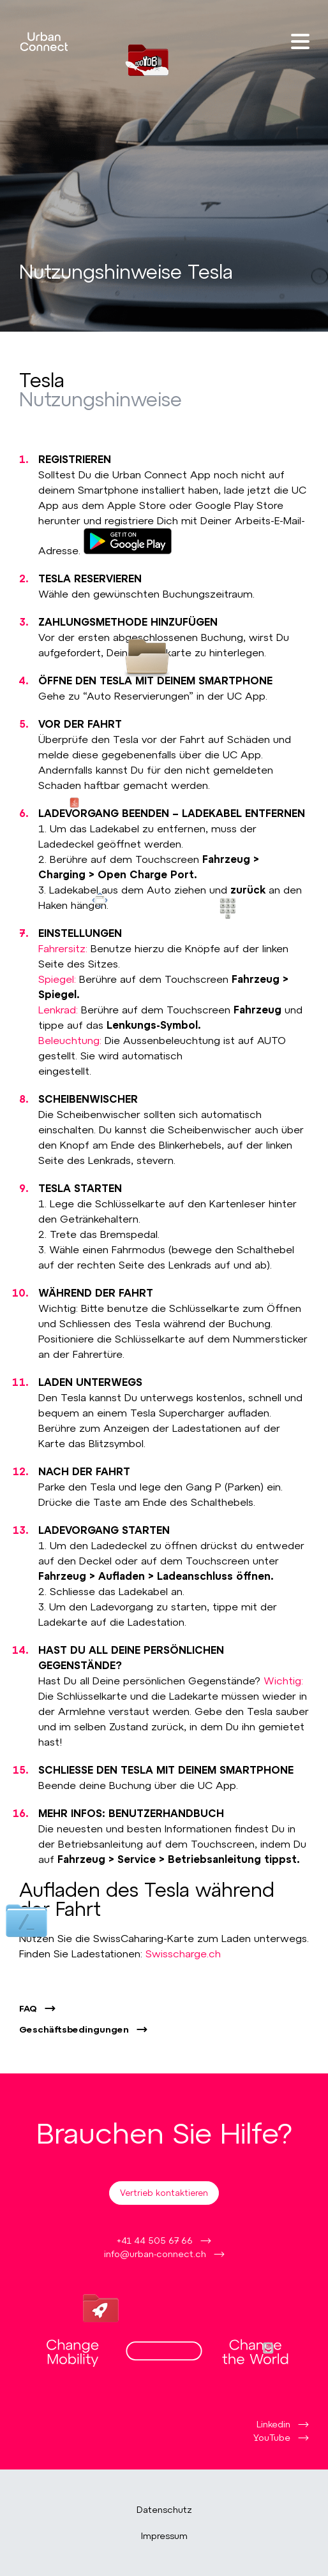  Describe the element at coordinates (148, 61) in the screenshot. I see `open moddb game mods folder` at that location.